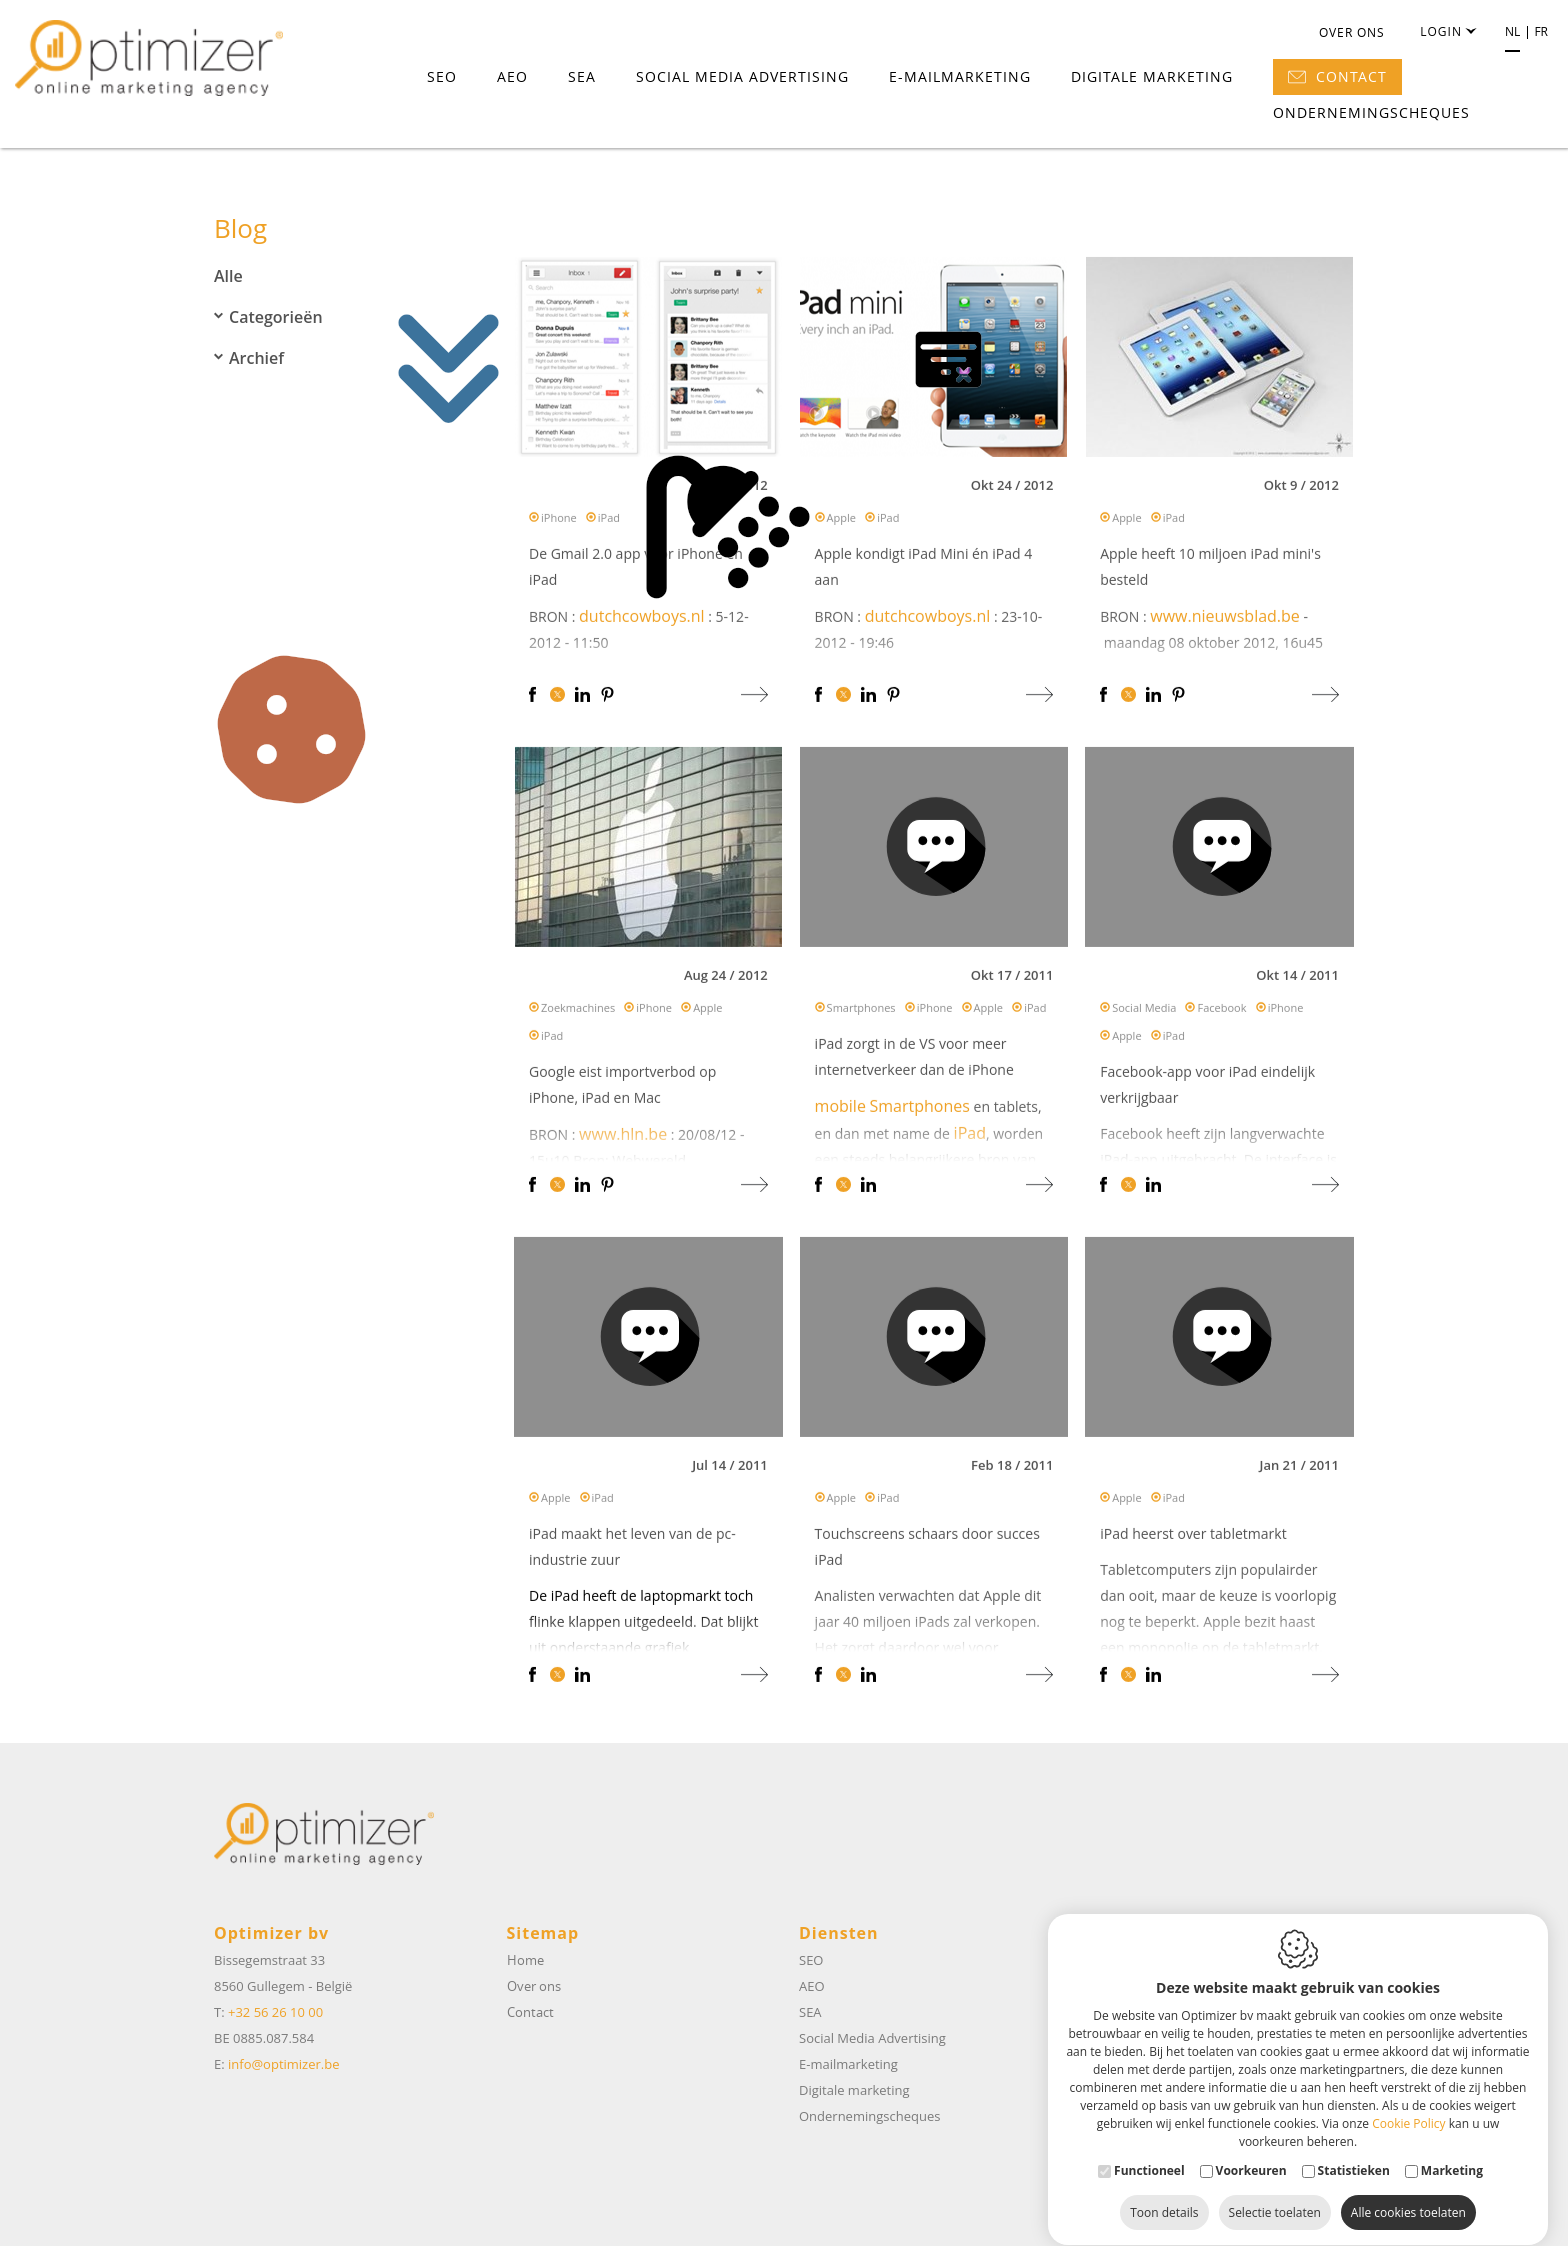 Image resolution: width=1568 pixels, height=2246 pixels. Describe the element at coordinates (448, 364) in the screenshot. I see `expand to show more content` at that location.